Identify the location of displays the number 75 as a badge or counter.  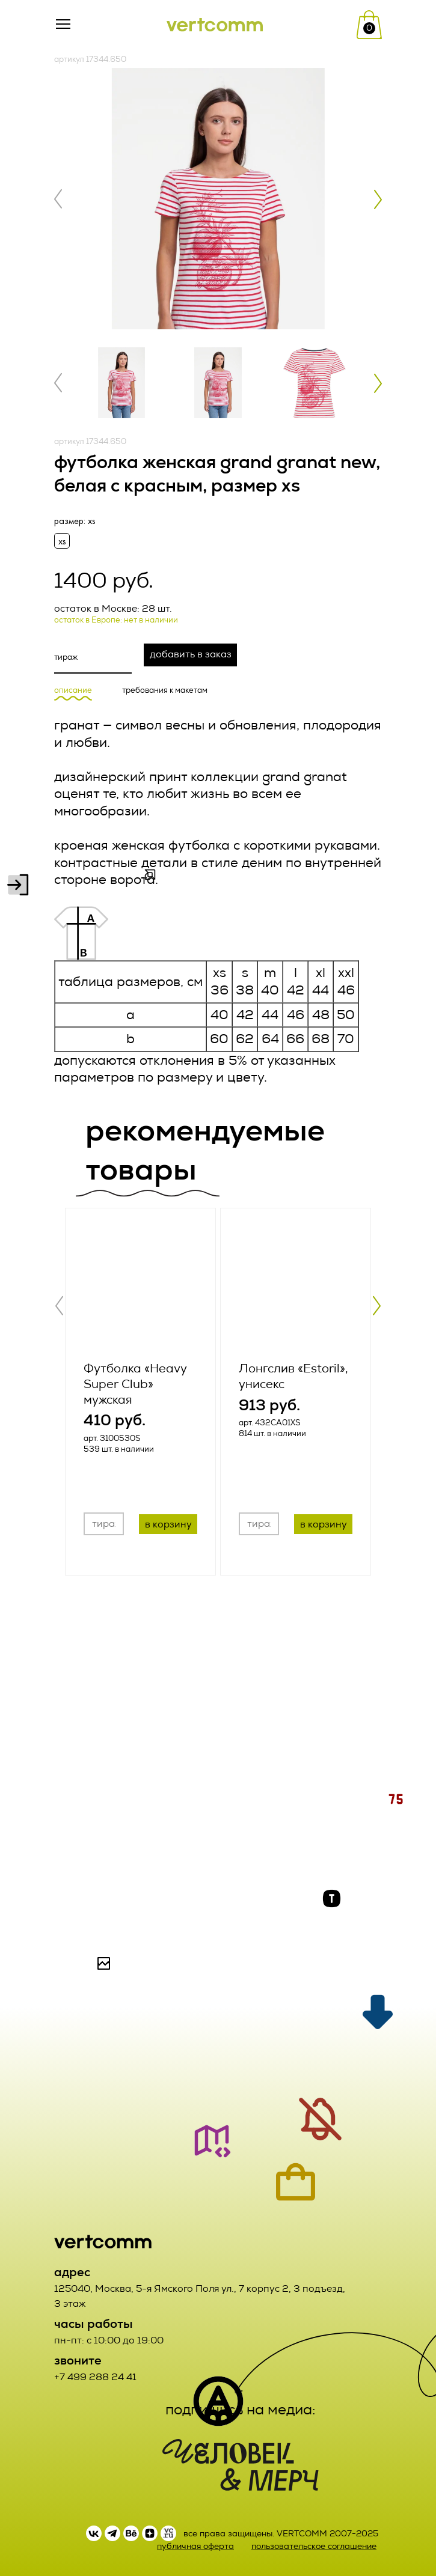
(396, 1799).